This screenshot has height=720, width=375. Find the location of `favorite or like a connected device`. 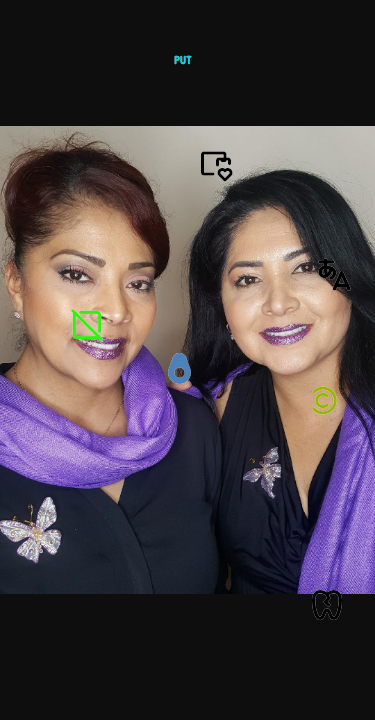

favorite or like a connected device is located at coordinates (216, 165).